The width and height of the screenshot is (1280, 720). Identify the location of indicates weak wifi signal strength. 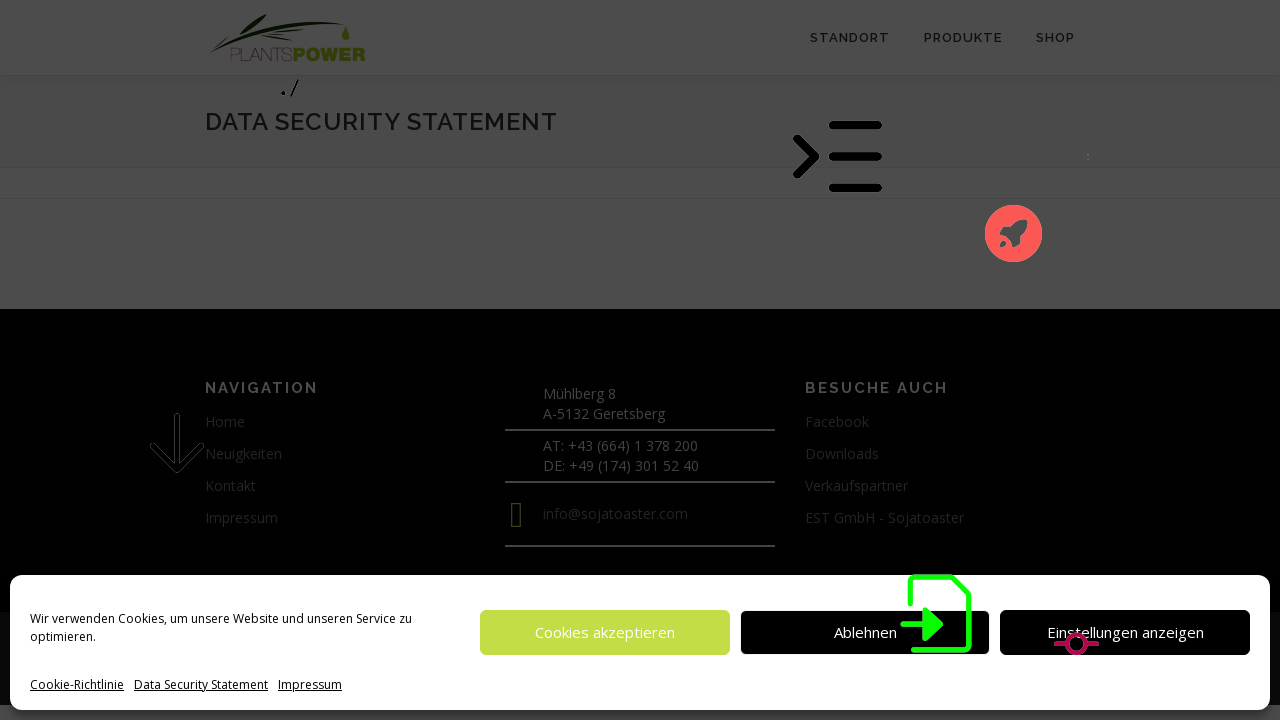
(1088, 153).